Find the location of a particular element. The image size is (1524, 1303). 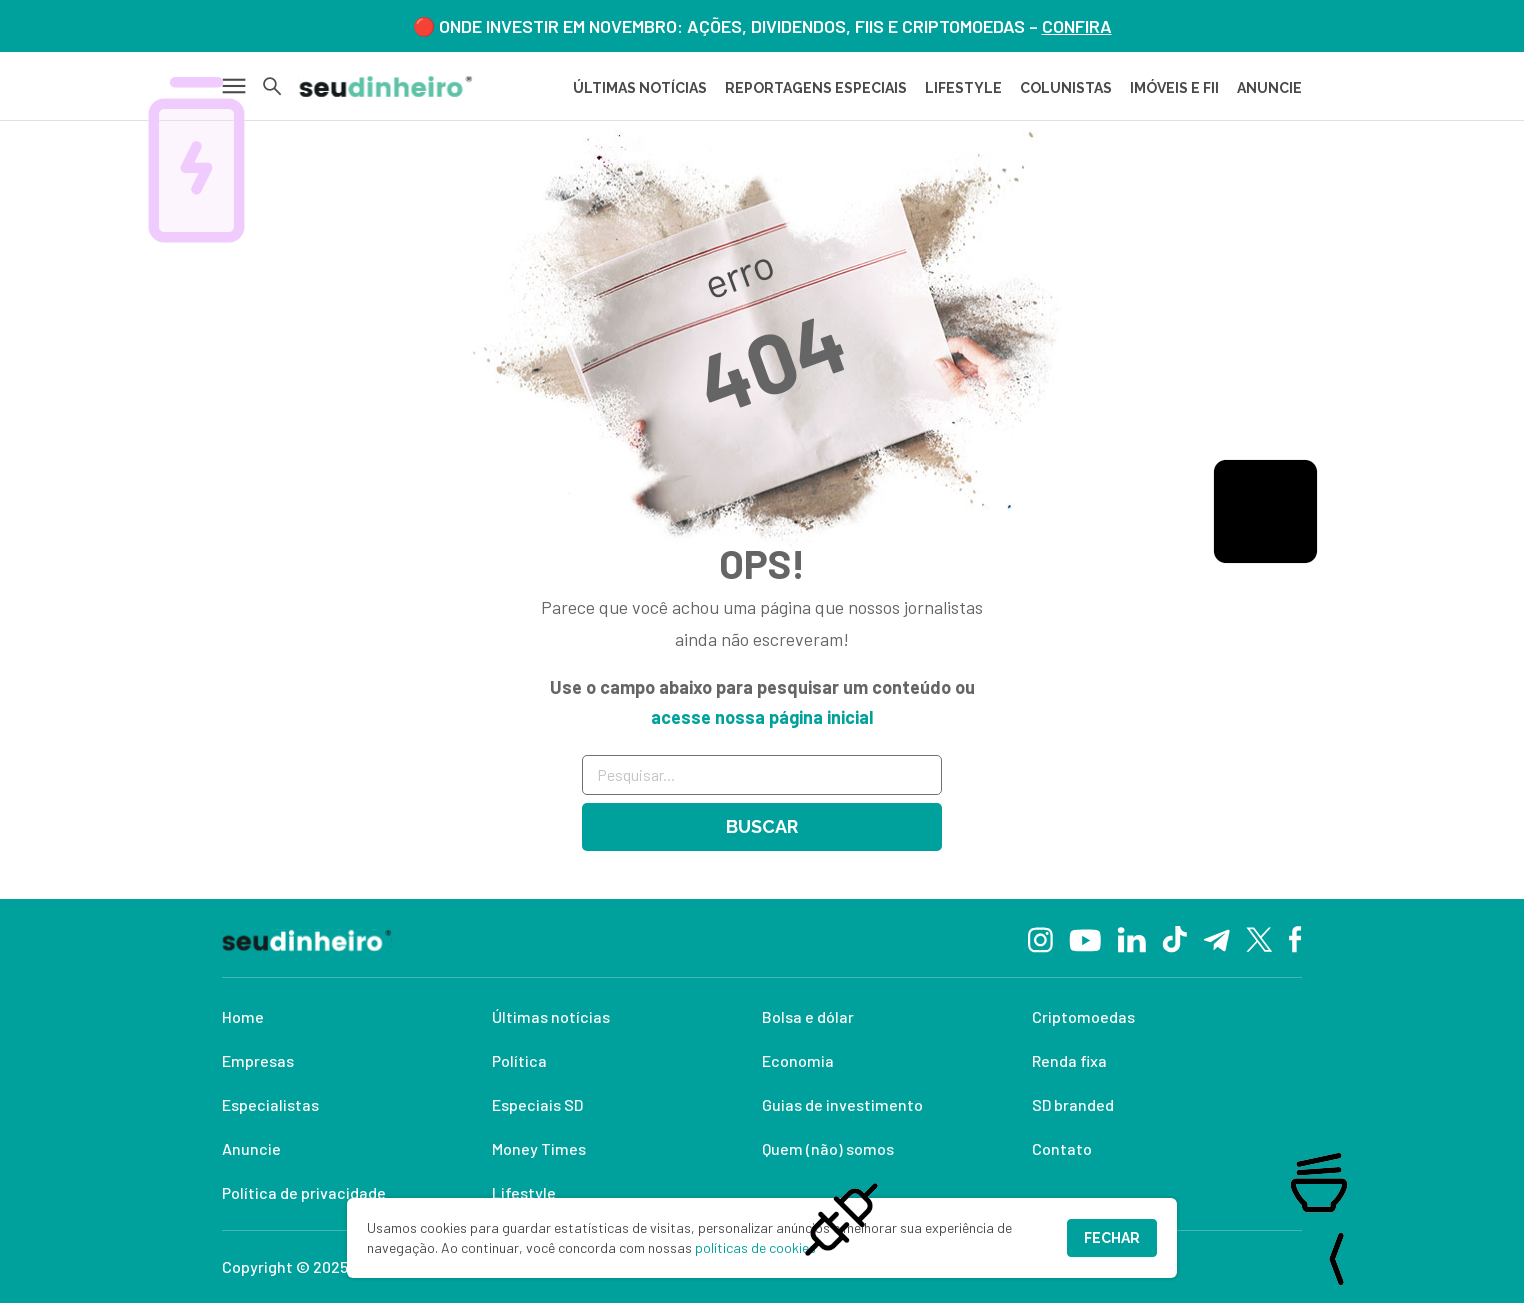

browse asian cuisine restaurants is located at coordinates (1319, 1184).